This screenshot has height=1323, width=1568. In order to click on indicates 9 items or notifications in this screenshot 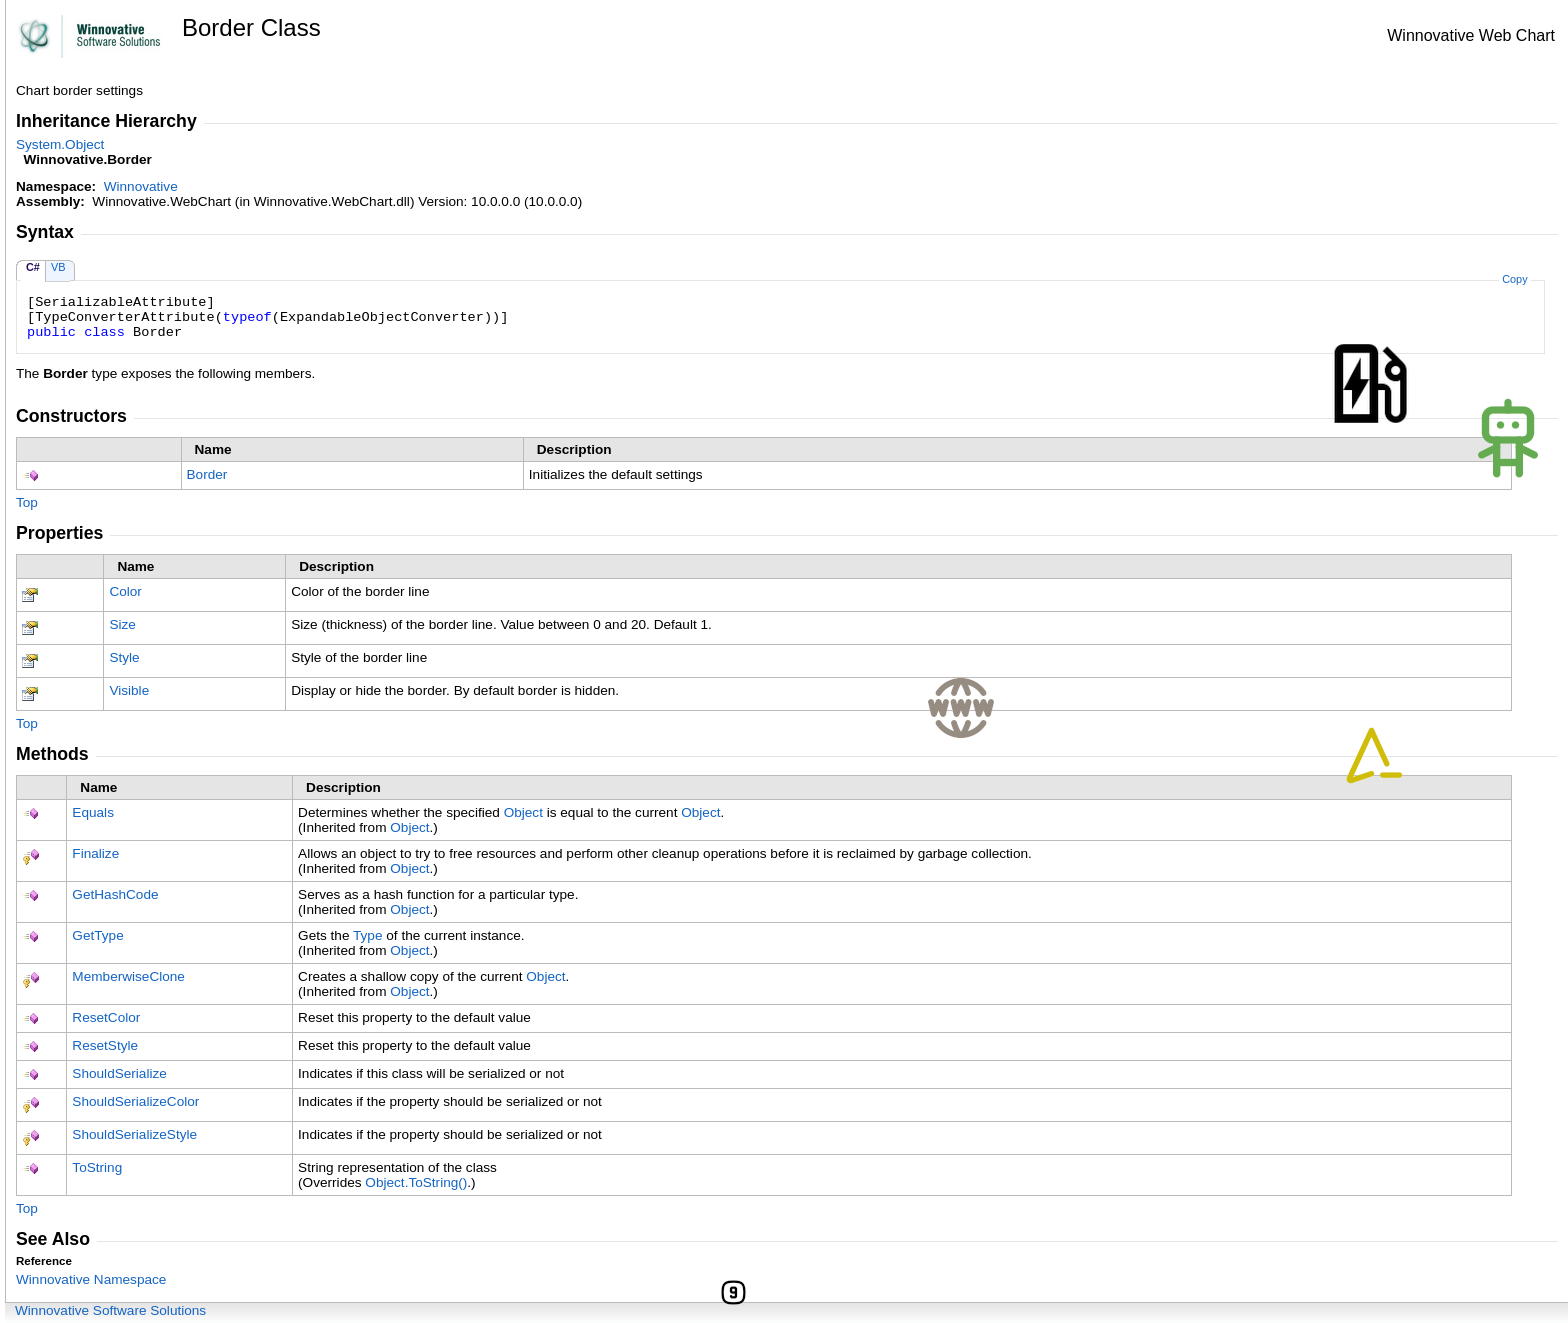, I will do `click(733, 1292)`.